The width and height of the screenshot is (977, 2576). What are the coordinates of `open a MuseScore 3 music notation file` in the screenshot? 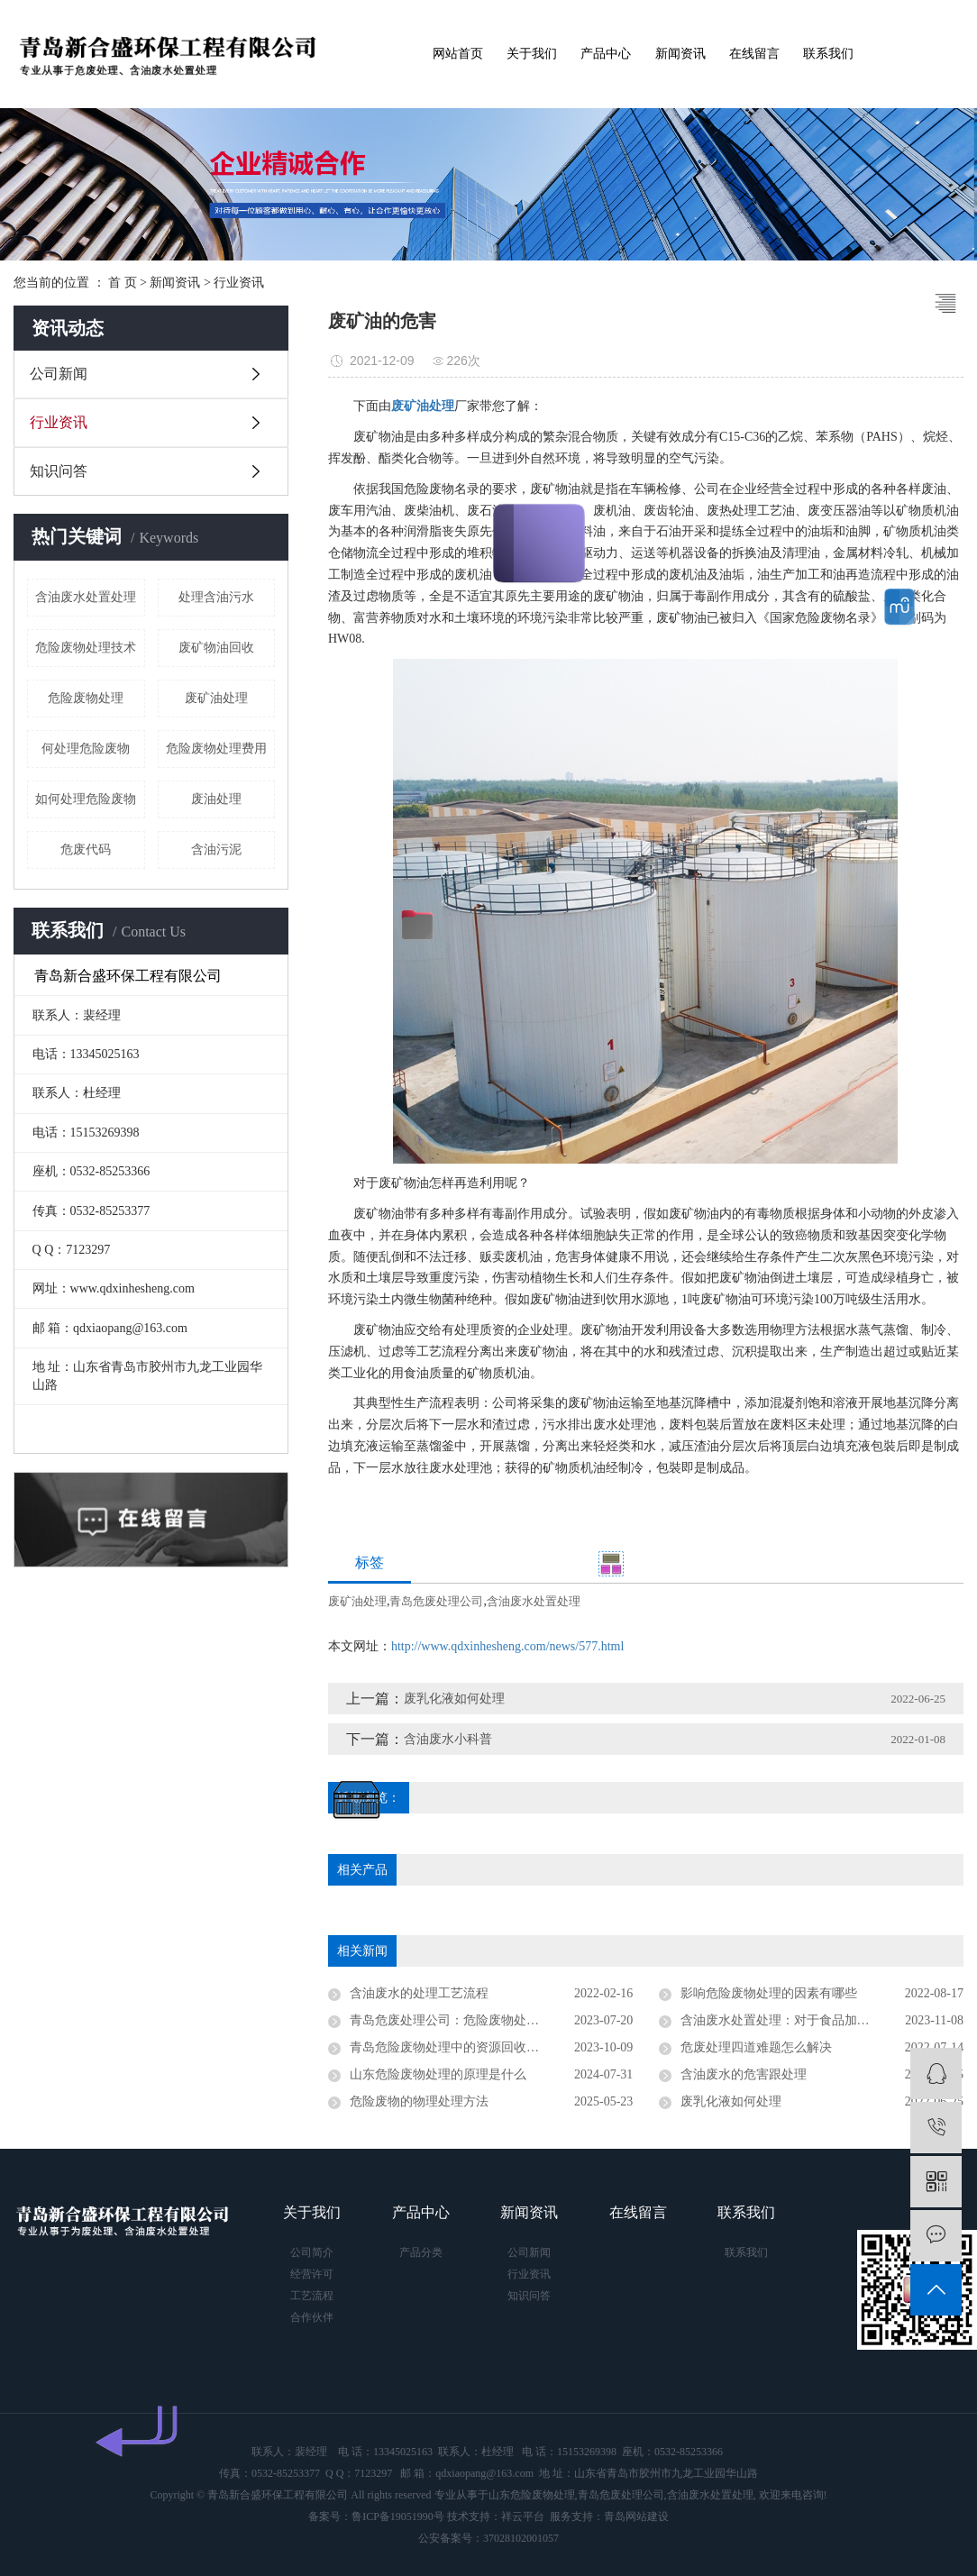 It's located at (899, 607).